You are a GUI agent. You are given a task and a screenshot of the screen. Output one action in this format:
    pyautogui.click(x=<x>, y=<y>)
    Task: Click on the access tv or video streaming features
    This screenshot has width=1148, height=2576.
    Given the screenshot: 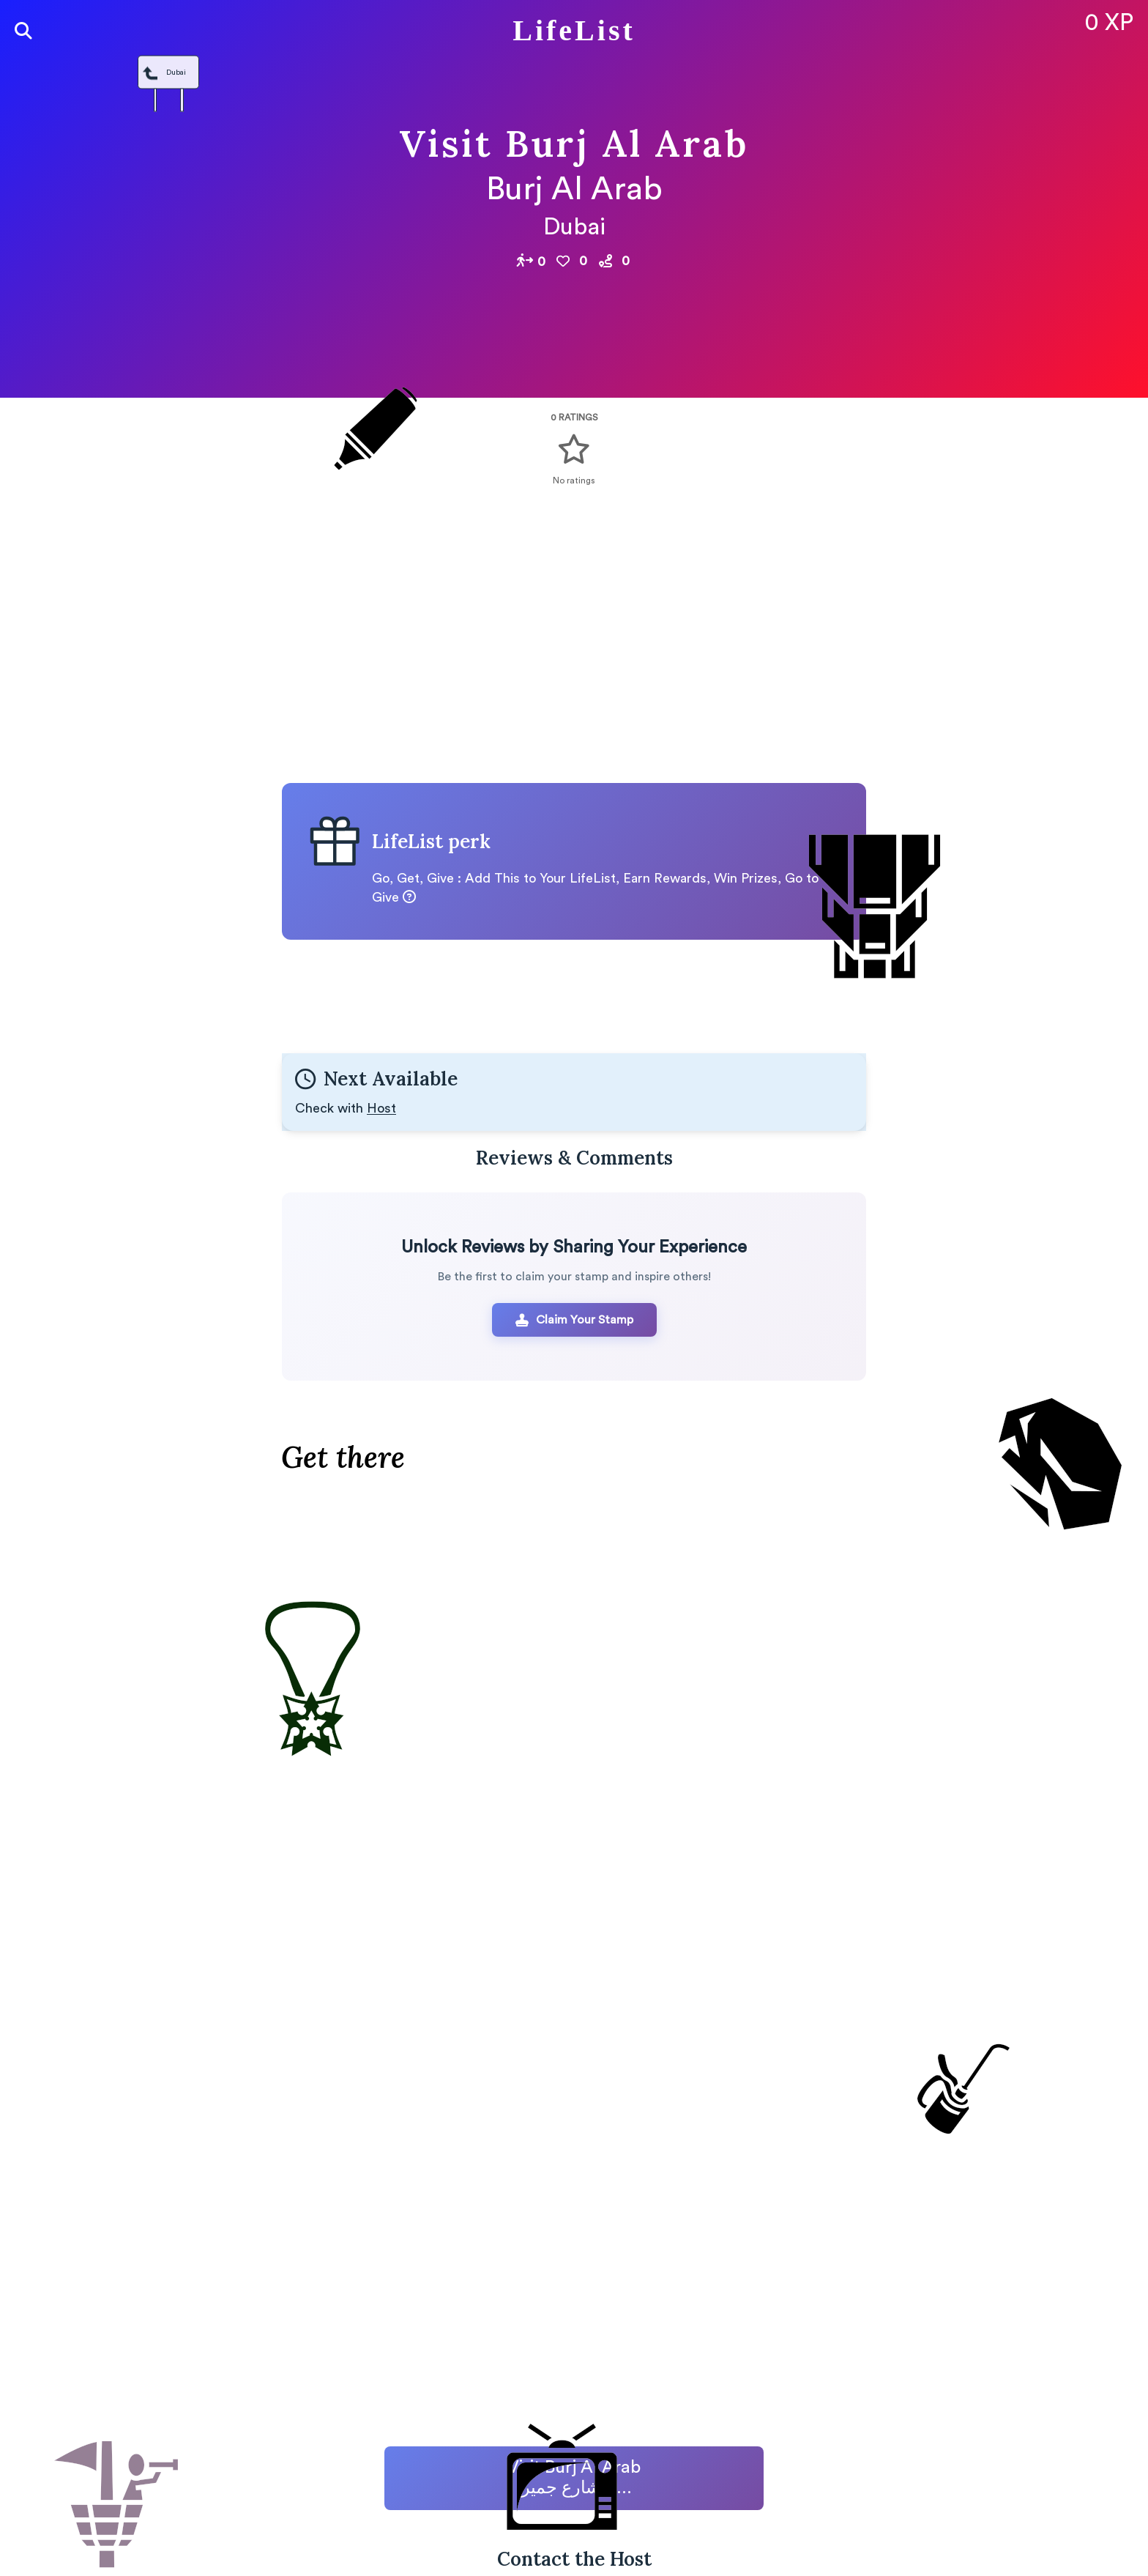 What is the action you would take?
    pyautogui.click(x=562, y=2476)
    